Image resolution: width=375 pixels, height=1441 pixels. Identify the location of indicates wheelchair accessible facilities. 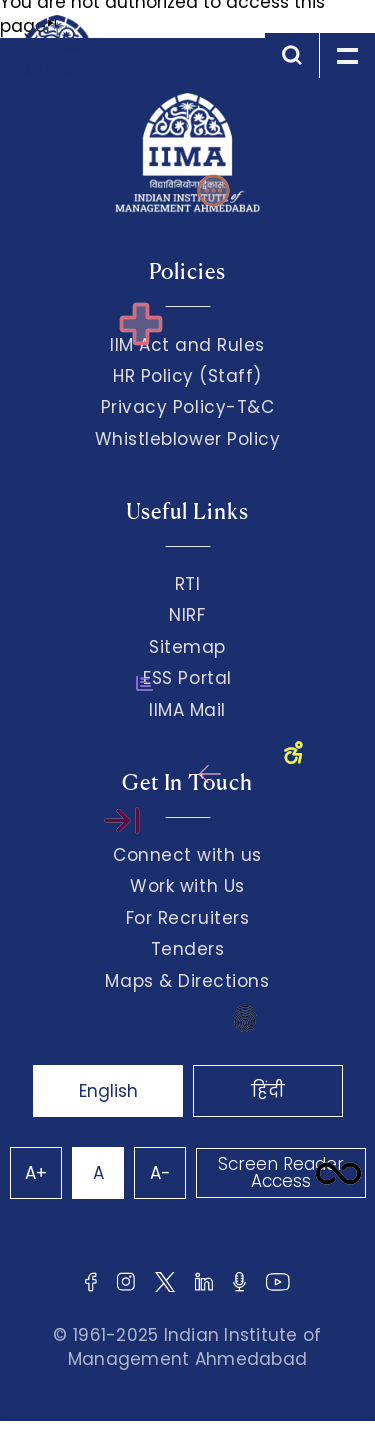
(294, 753).